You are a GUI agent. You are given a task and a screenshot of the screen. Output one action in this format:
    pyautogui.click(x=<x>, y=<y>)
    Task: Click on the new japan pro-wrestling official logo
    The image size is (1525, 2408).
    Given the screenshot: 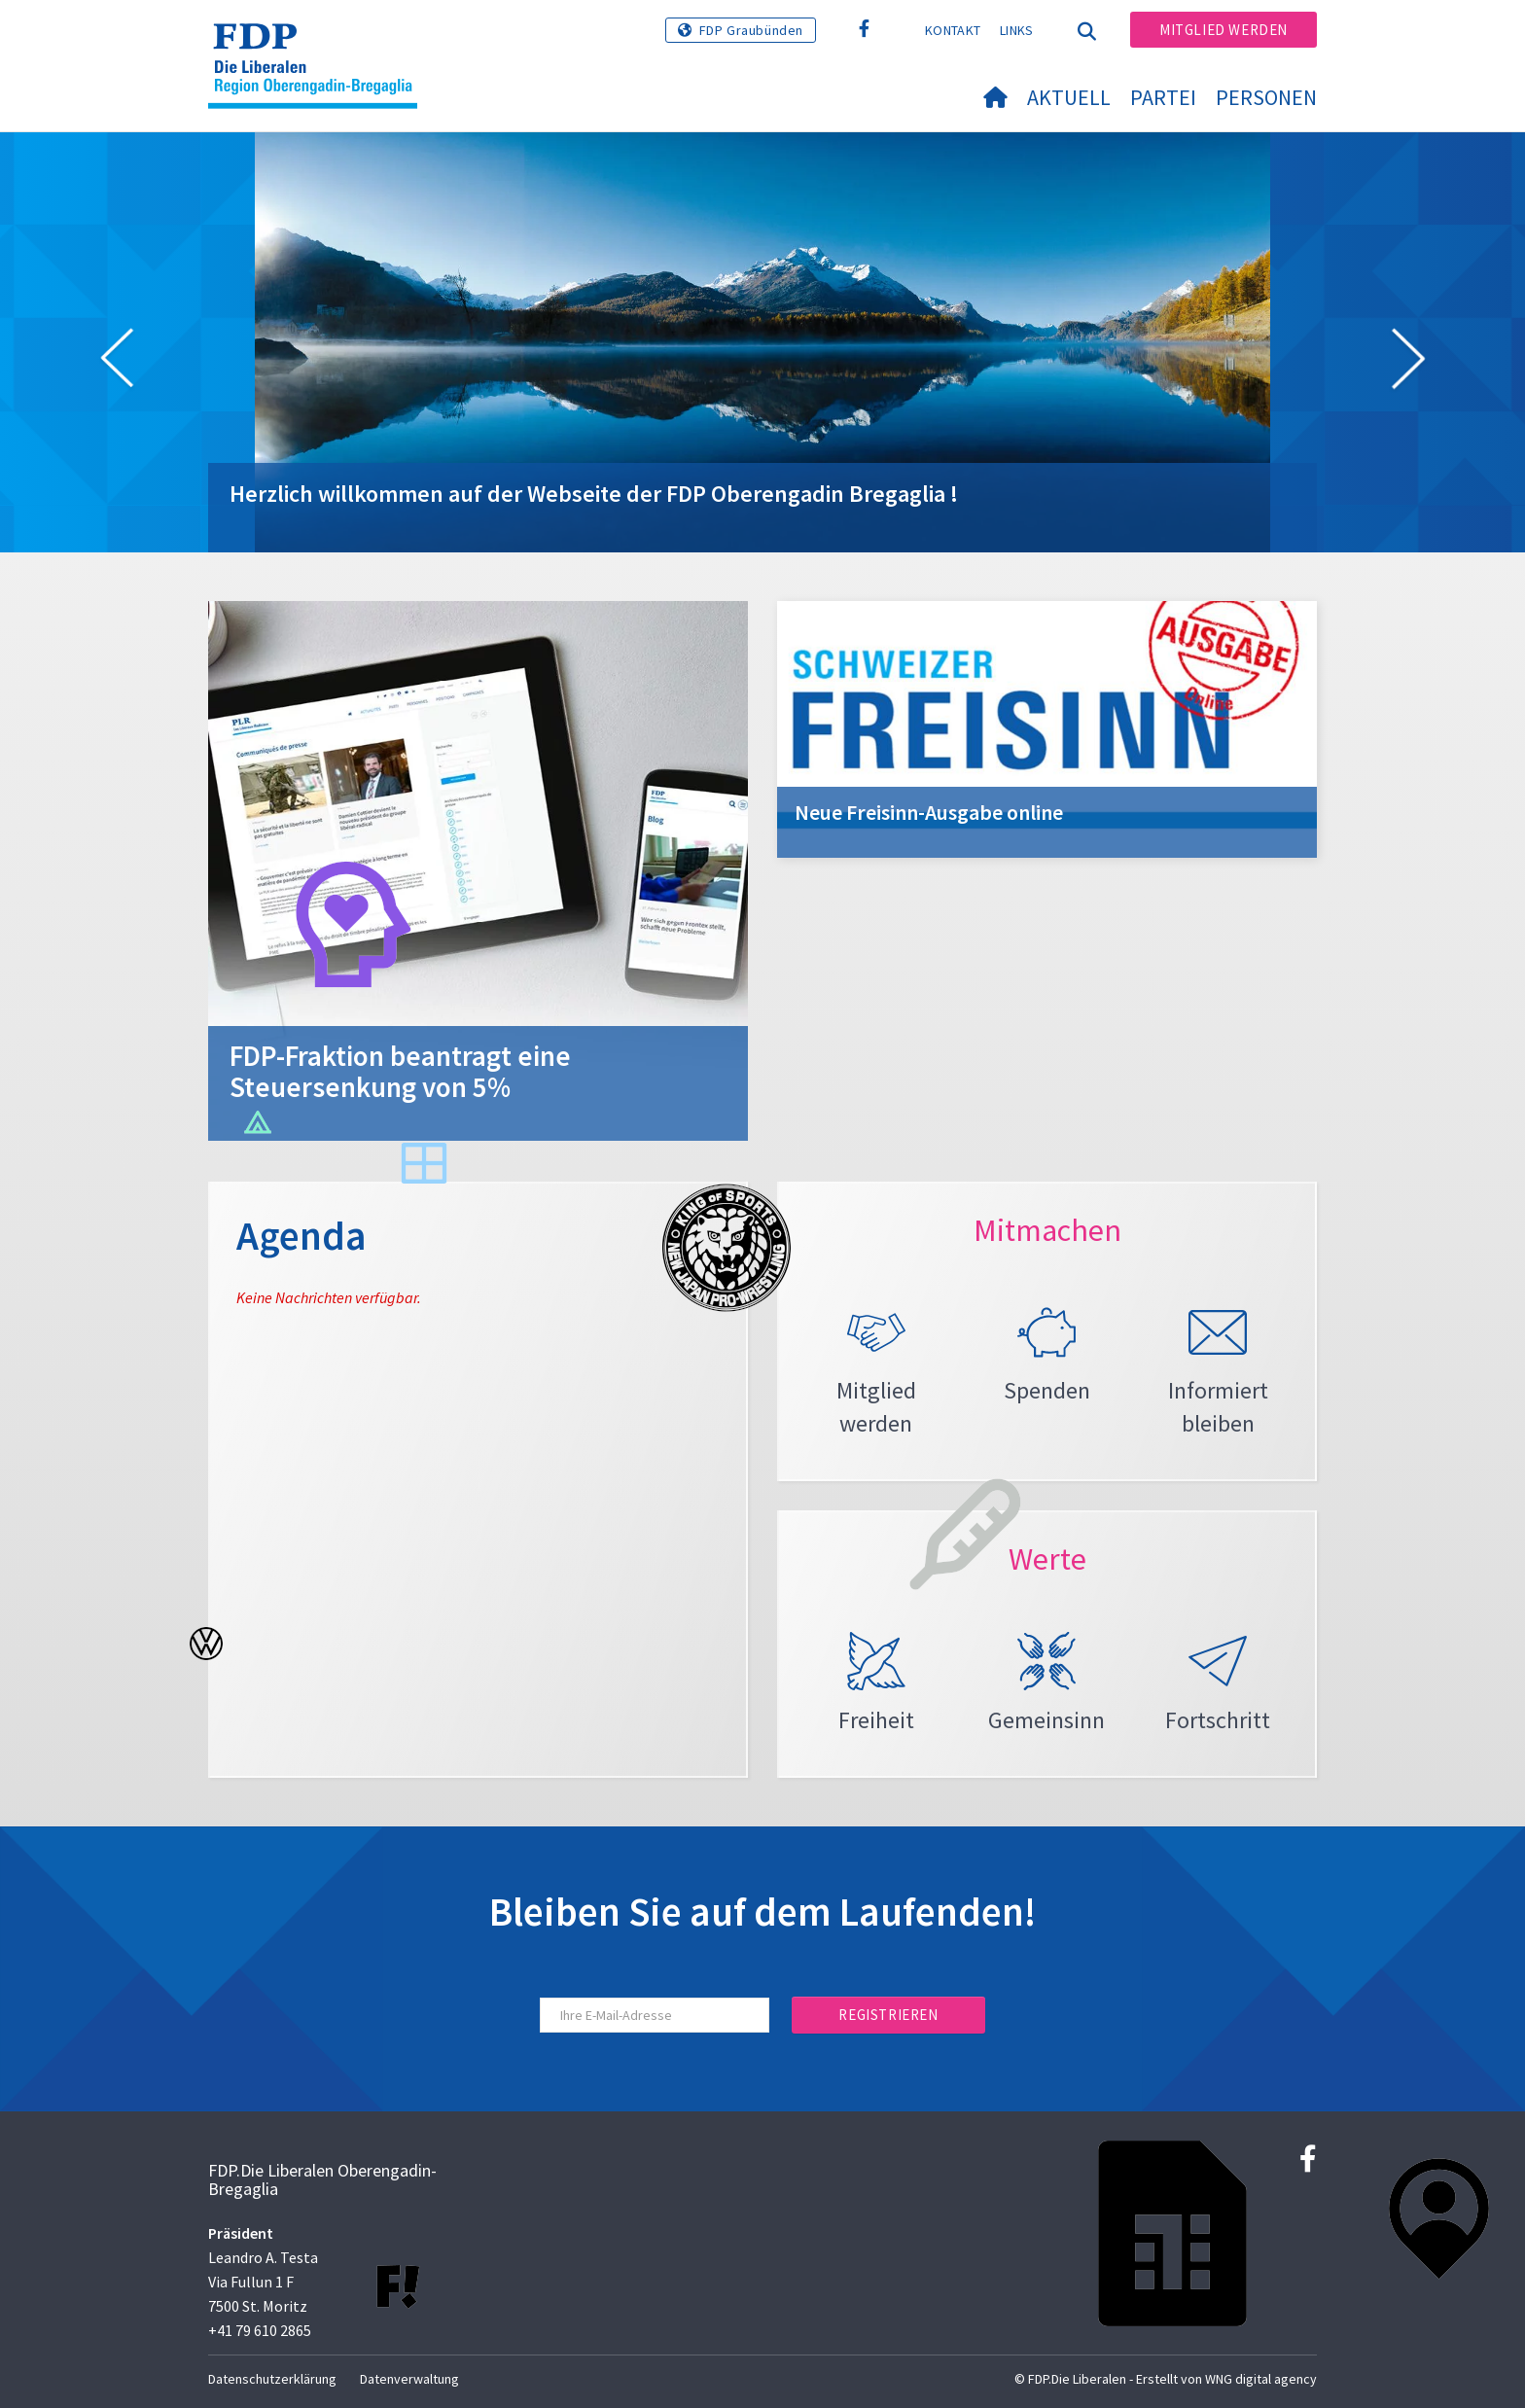 What is the action you would take?
    pyautogui.click(x=727, y=1248)
    